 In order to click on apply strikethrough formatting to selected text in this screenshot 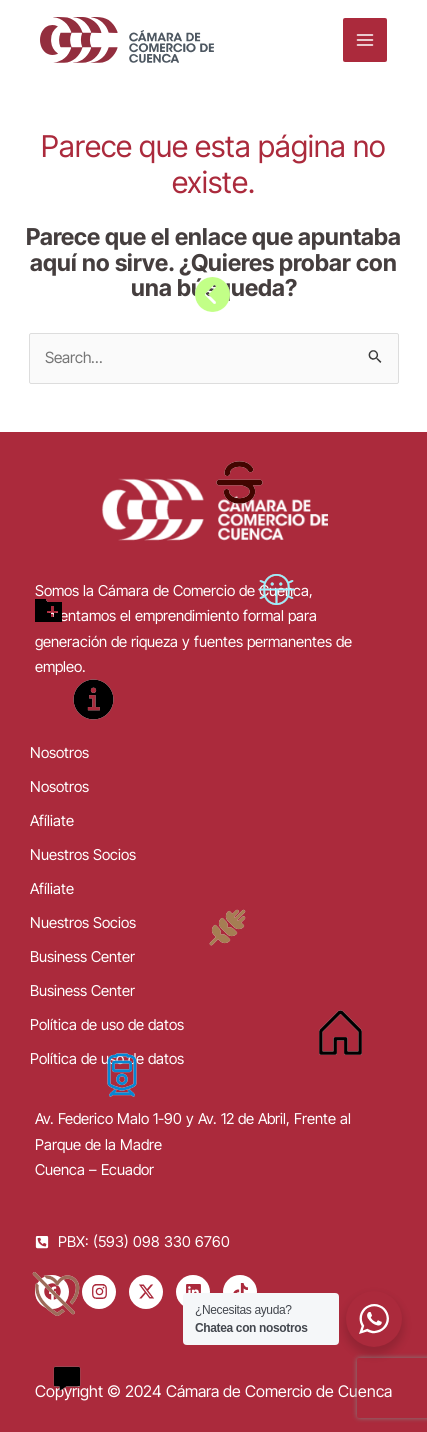, I will do `click(239, 482)`.